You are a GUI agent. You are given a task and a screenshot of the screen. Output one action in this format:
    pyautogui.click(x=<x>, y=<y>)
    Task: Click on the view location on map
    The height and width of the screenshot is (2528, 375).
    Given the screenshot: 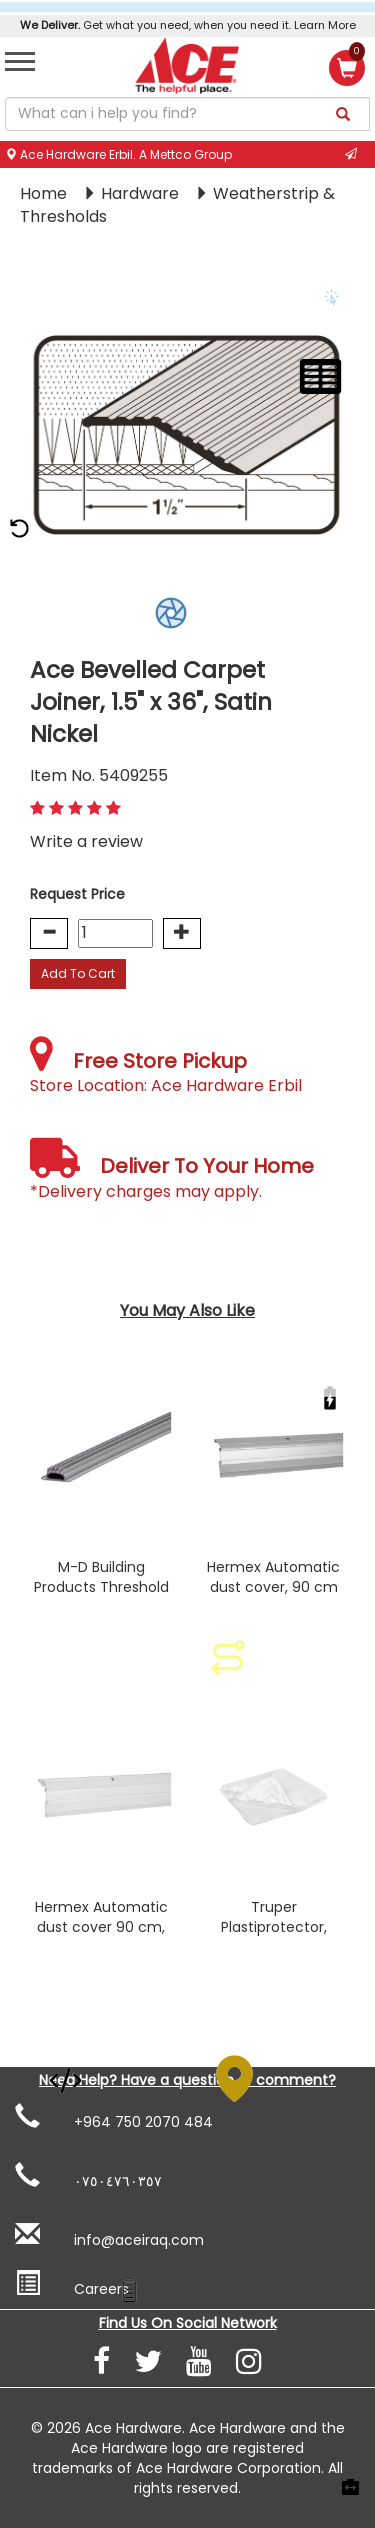 What is the action you would take?
    pyautogui.click(x=234, y=2078)
    